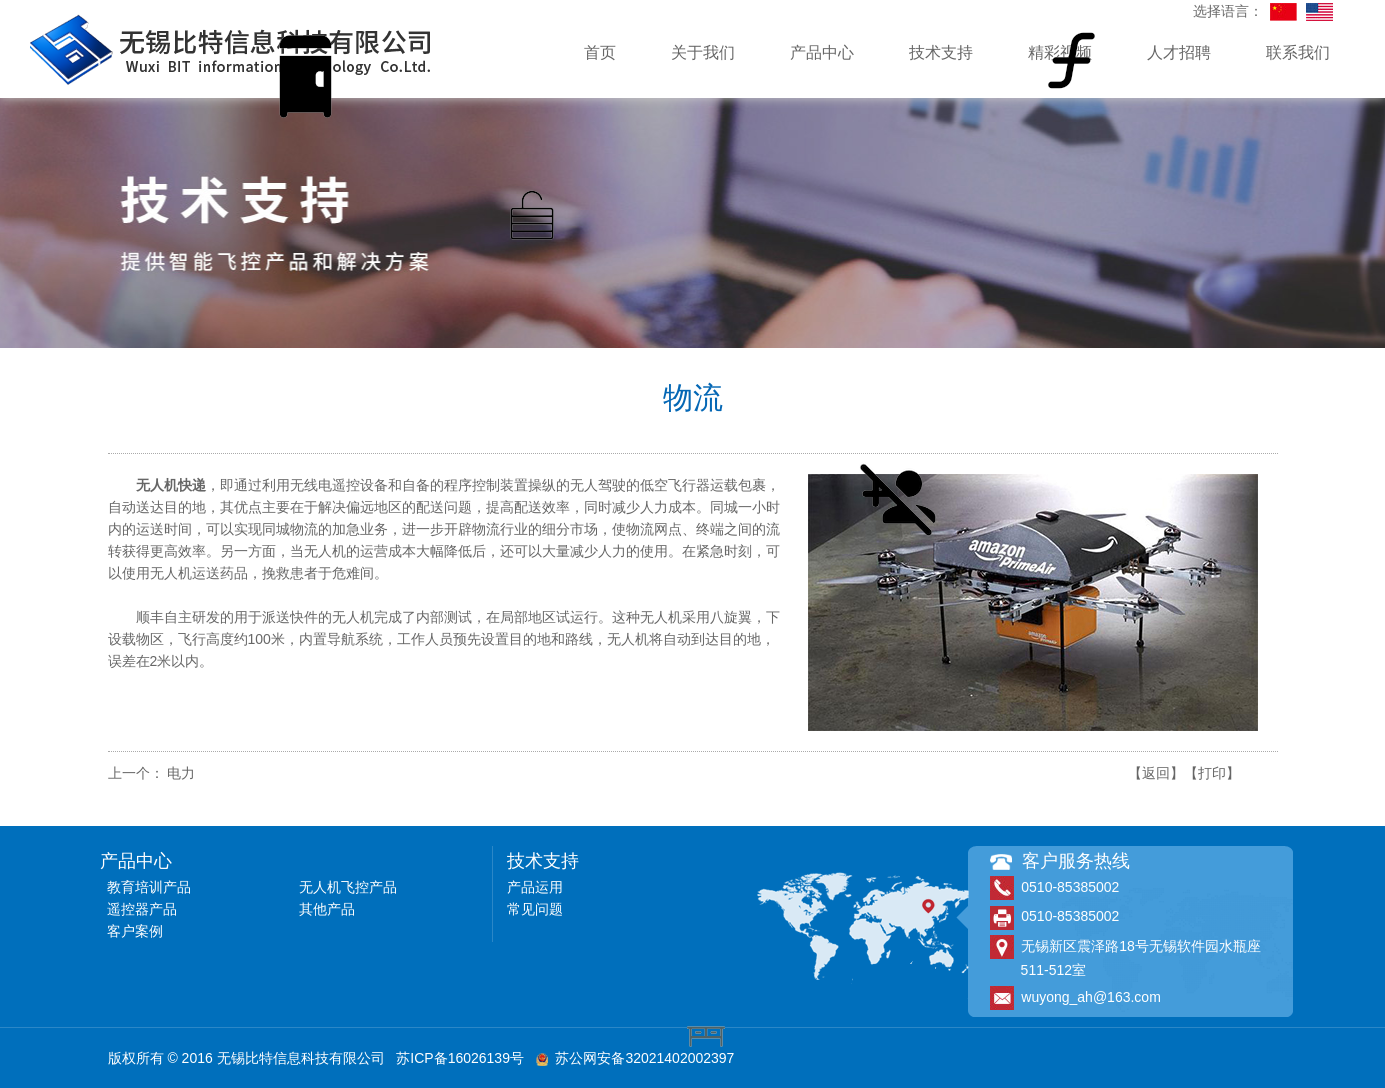 The height and width of the screenshot is (1088, 1385). Describe the element at coordinates (305, 76) in the screenshot. I see `locate nearby portable restrooms` at that location.